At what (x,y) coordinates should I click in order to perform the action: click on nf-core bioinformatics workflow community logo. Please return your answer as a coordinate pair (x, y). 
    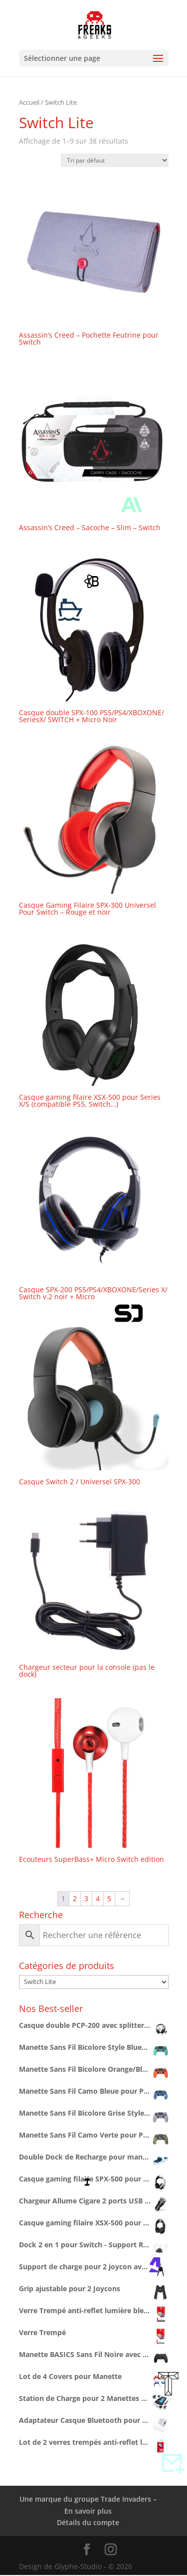
    Looking at the image, I should click on (87, 2181).